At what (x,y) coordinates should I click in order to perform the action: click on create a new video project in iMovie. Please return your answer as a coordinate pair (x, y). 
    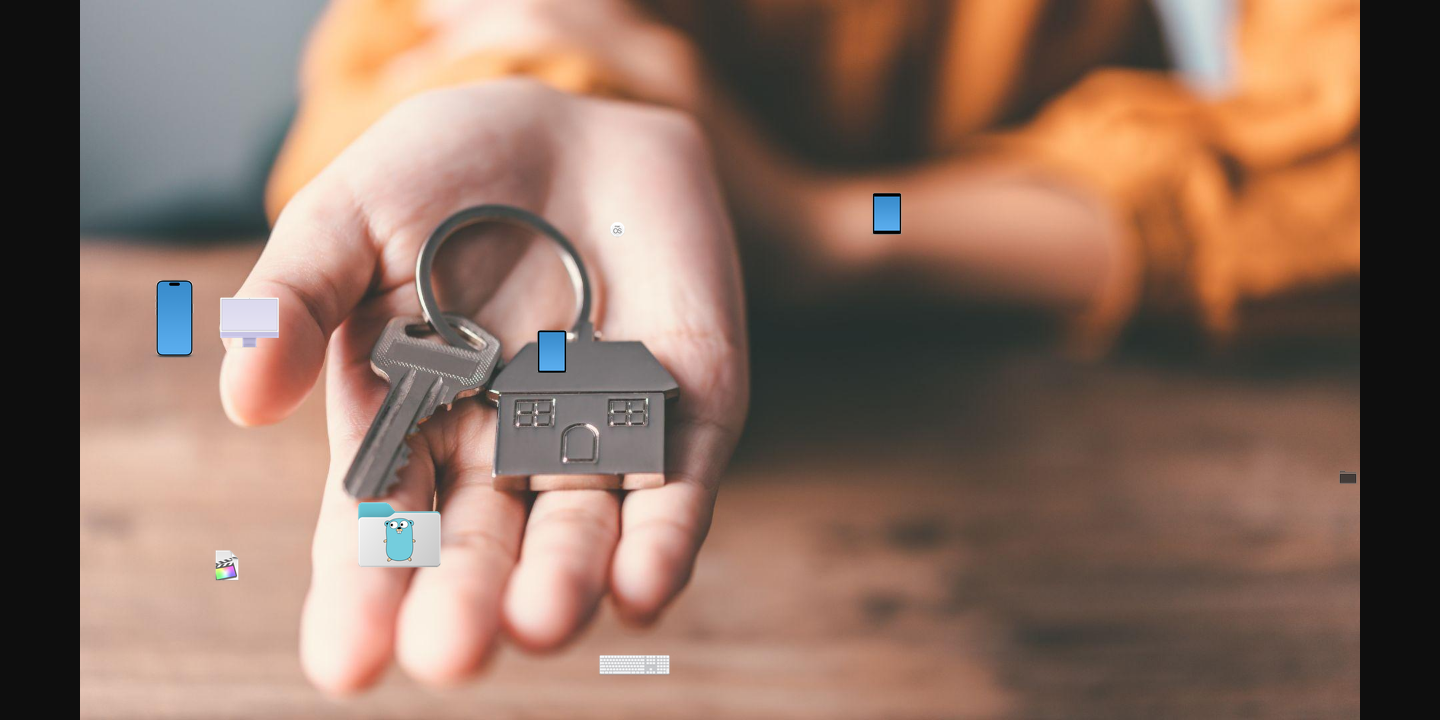
    Looking at the image, I should click on (227, 566).